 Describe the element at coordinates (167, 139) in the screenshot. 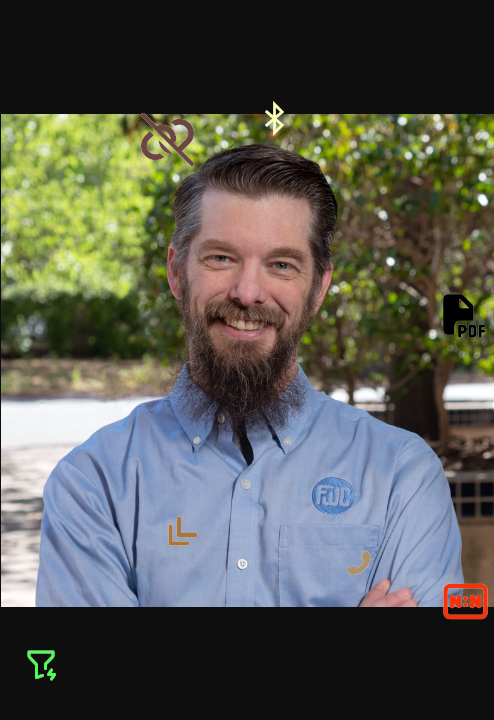

I see `disconnect or remove a linked account` at that location.